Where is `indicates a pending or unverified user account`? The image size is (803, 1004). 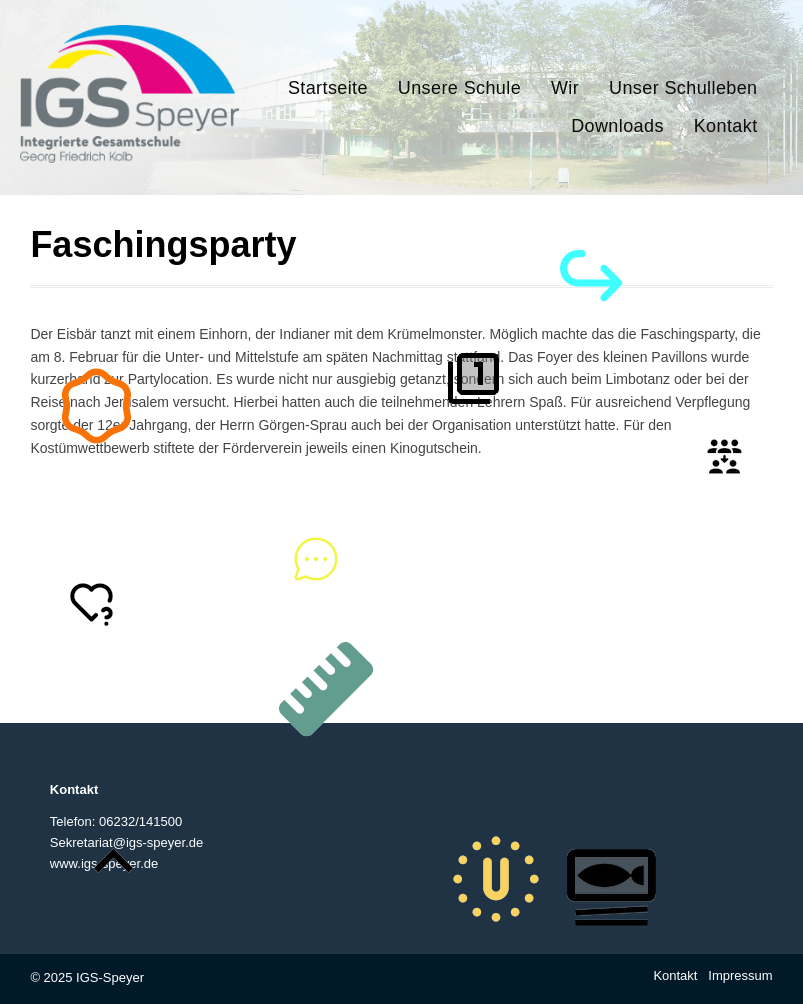
indicates a pending or unverified user account is located at coordinates (496, 879).